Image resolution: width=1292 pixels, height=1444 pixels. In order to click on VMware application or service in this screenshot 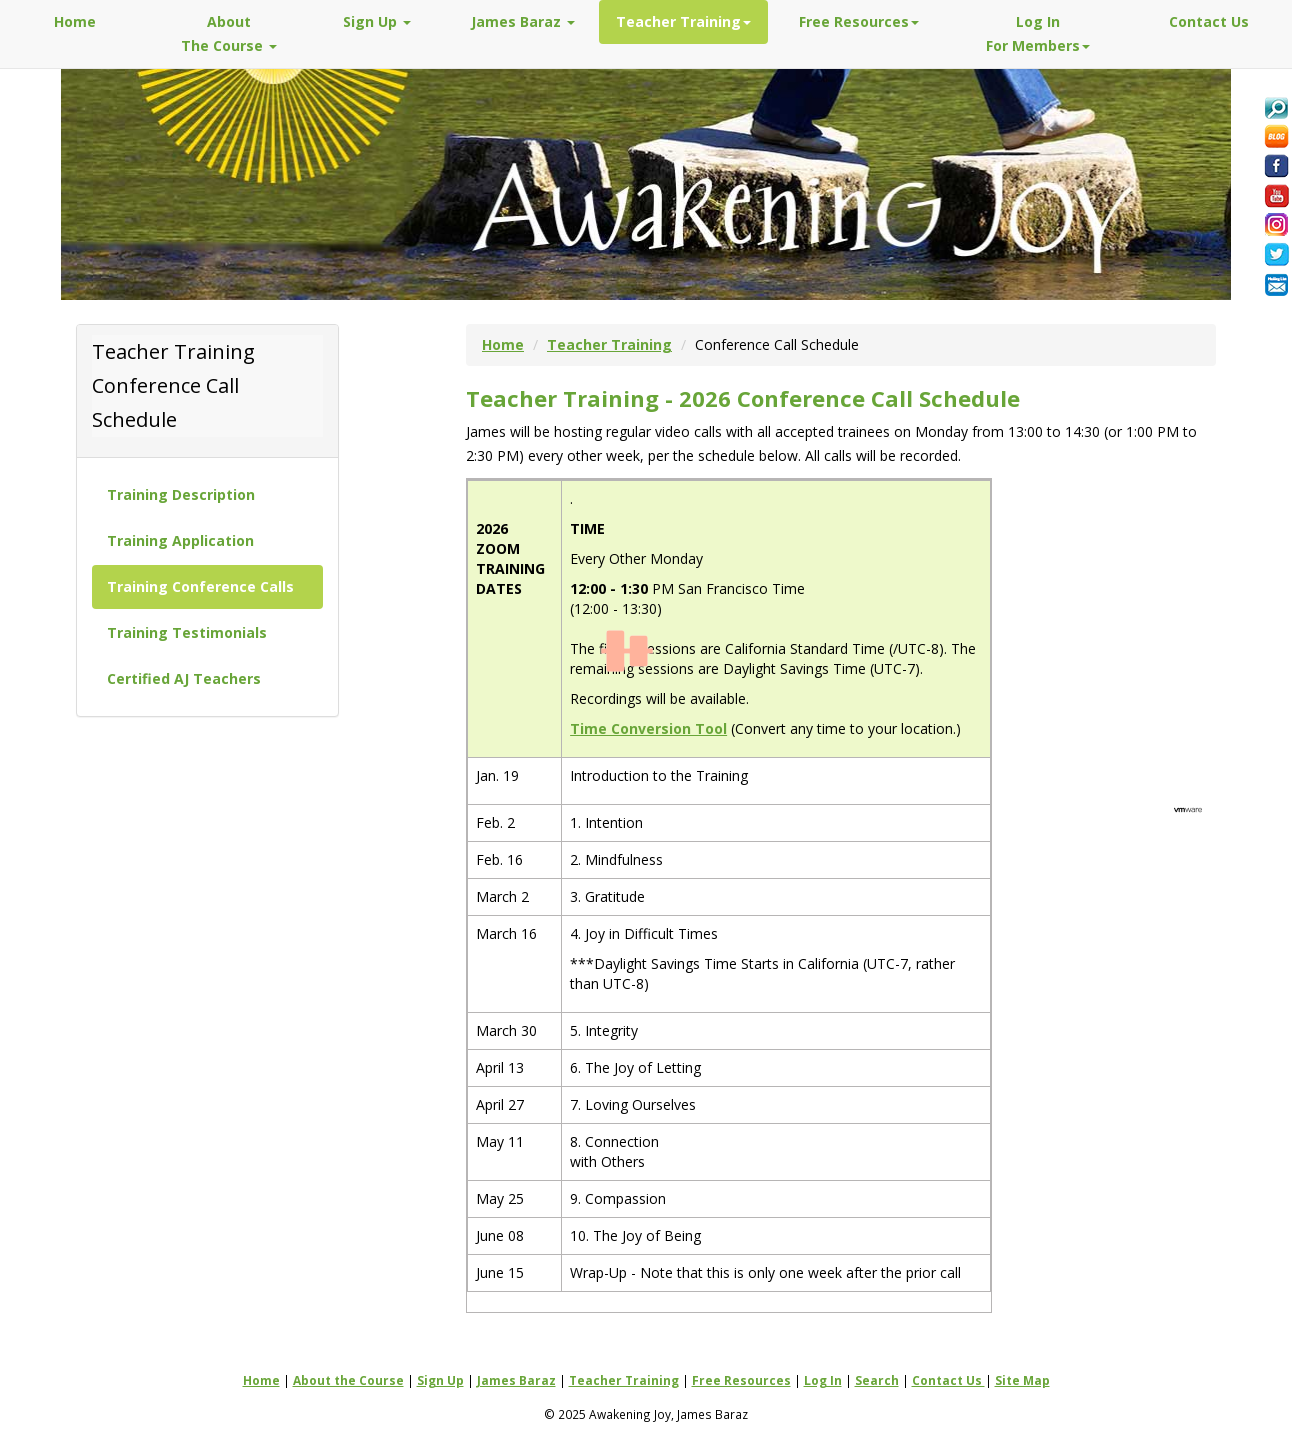, I will do `click(1188, 810)`.